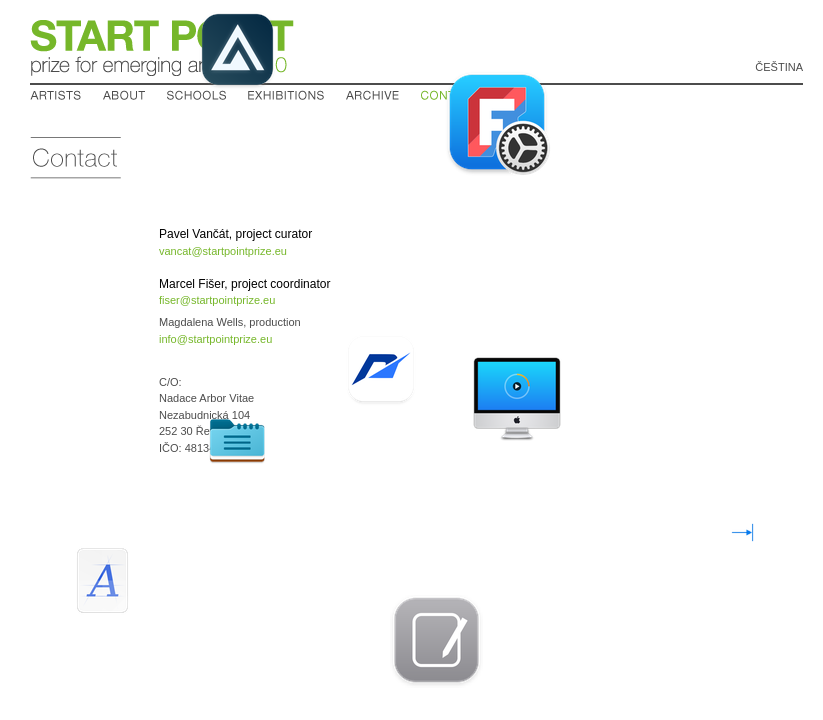 Image resolution: width=823 pixels, height=720 pixels. What do you see at coordinates (237, 49) in the screenshot?
I see `open the autograph app` at bounding box center [237, 49].